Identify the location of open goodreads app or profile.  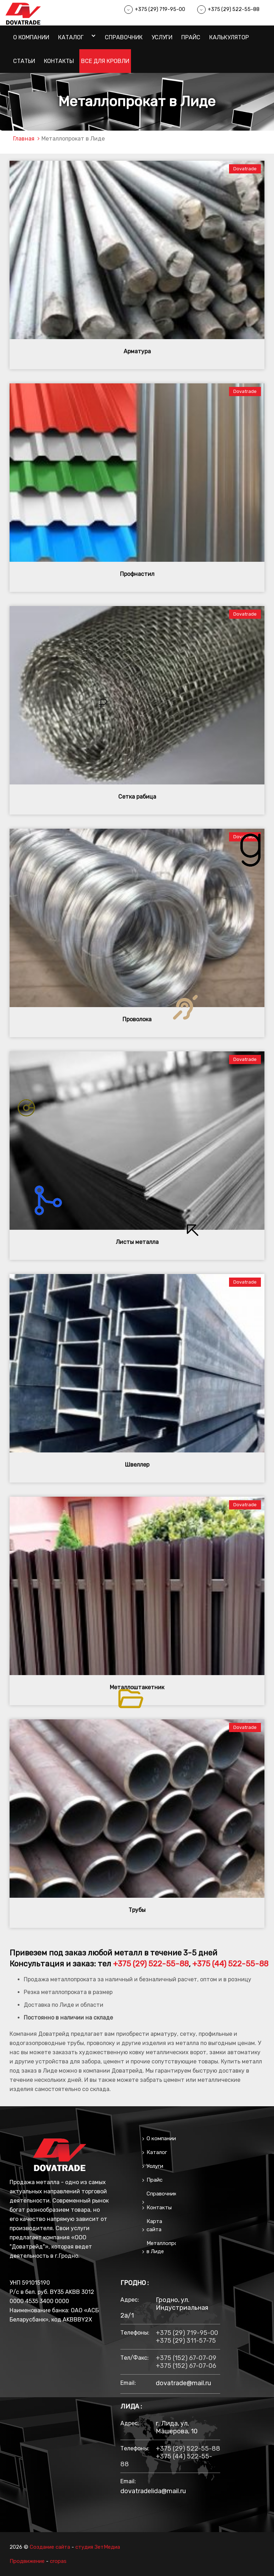
(250, 850).